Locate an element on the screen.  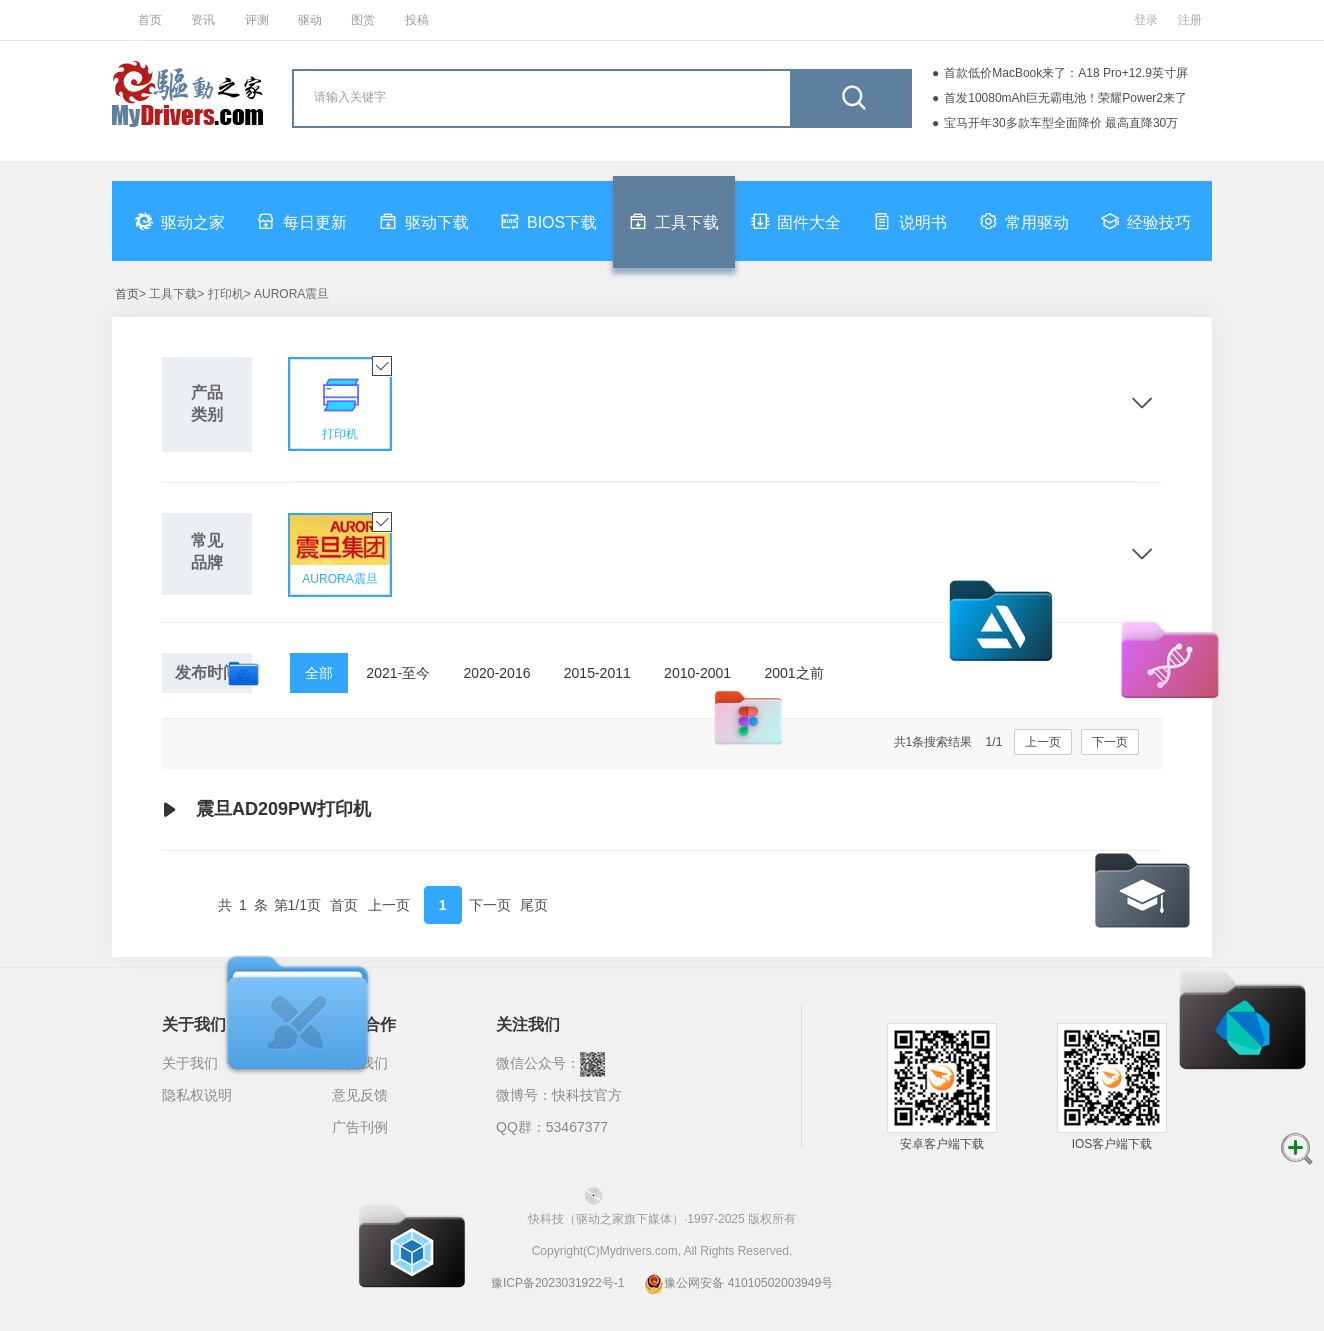
indicates a DVD-R disc drive or media is located at coordinates (593, 1195).